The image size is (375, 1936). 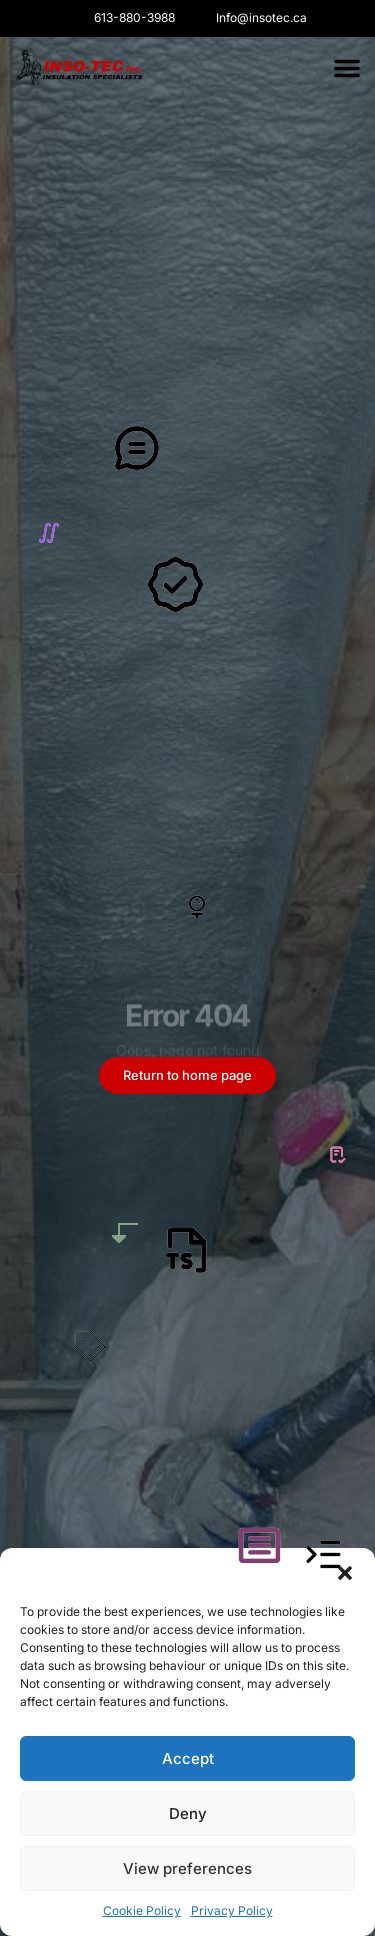 What do you see at coordinates (197, 907) in the screenshot?
I see `access golf-related features or scores` at bounding box center [197, 907].